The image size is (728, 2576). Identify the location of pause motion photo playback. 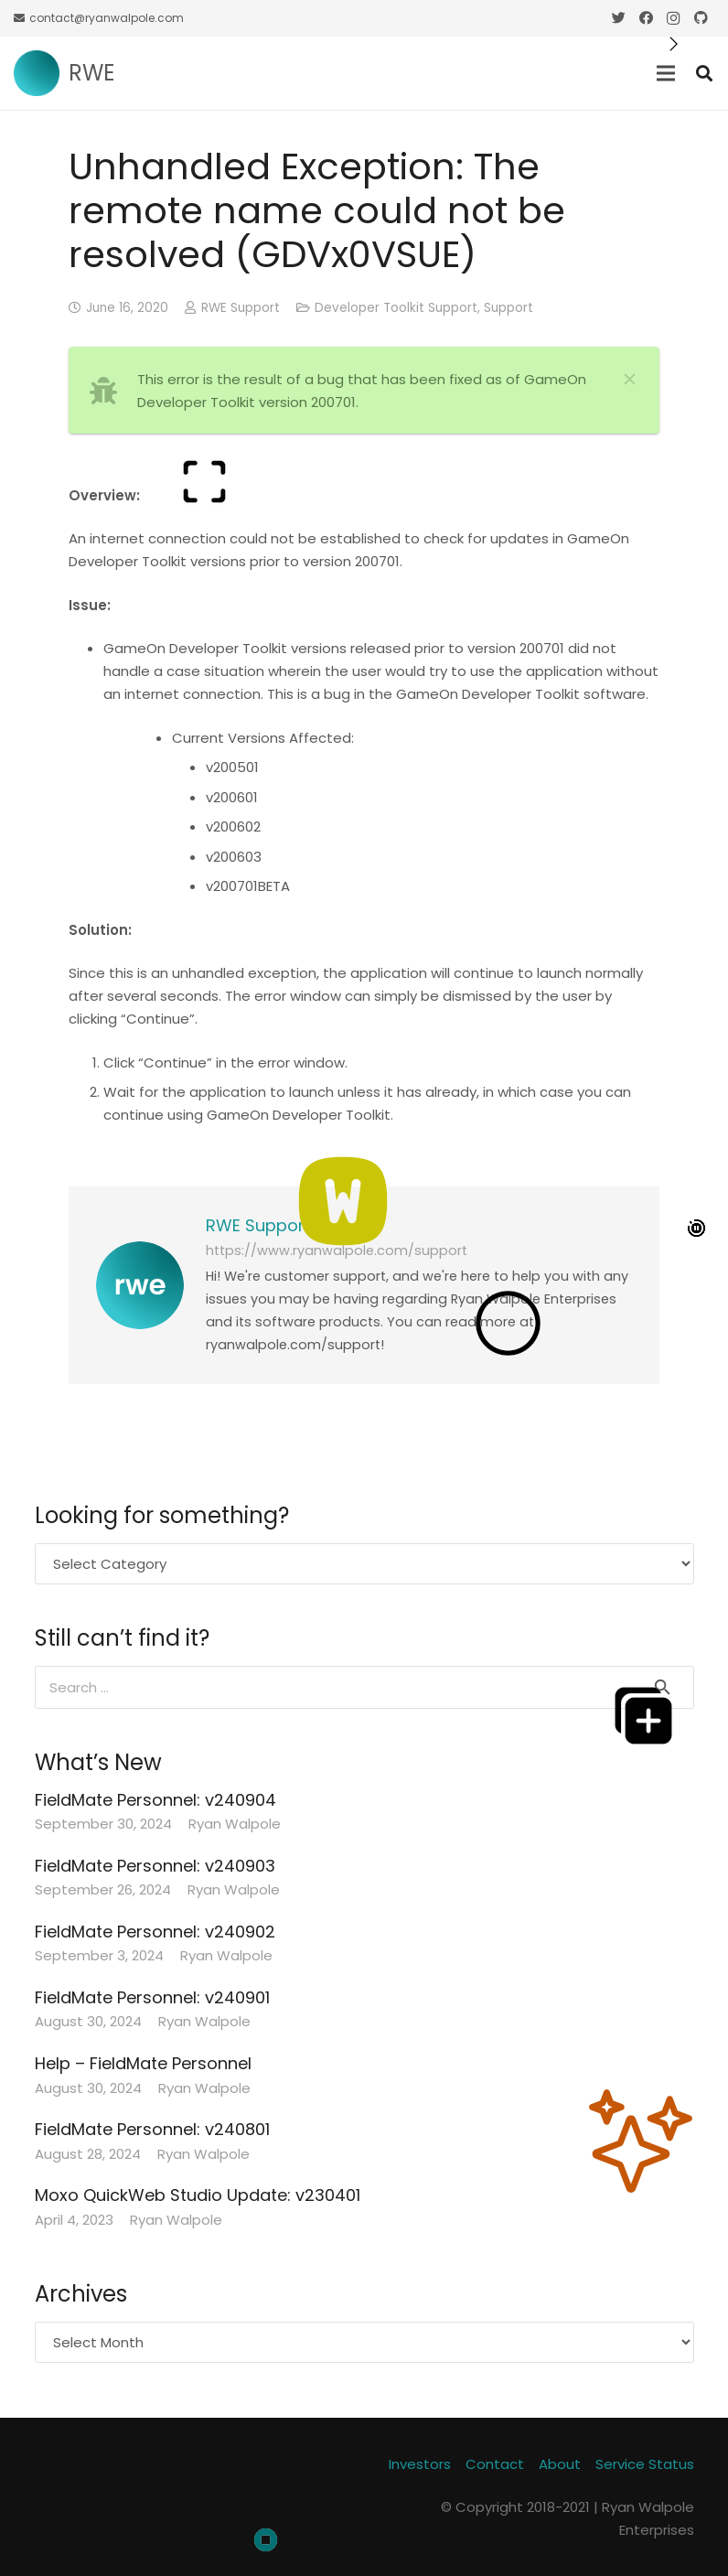
(696, 1228).